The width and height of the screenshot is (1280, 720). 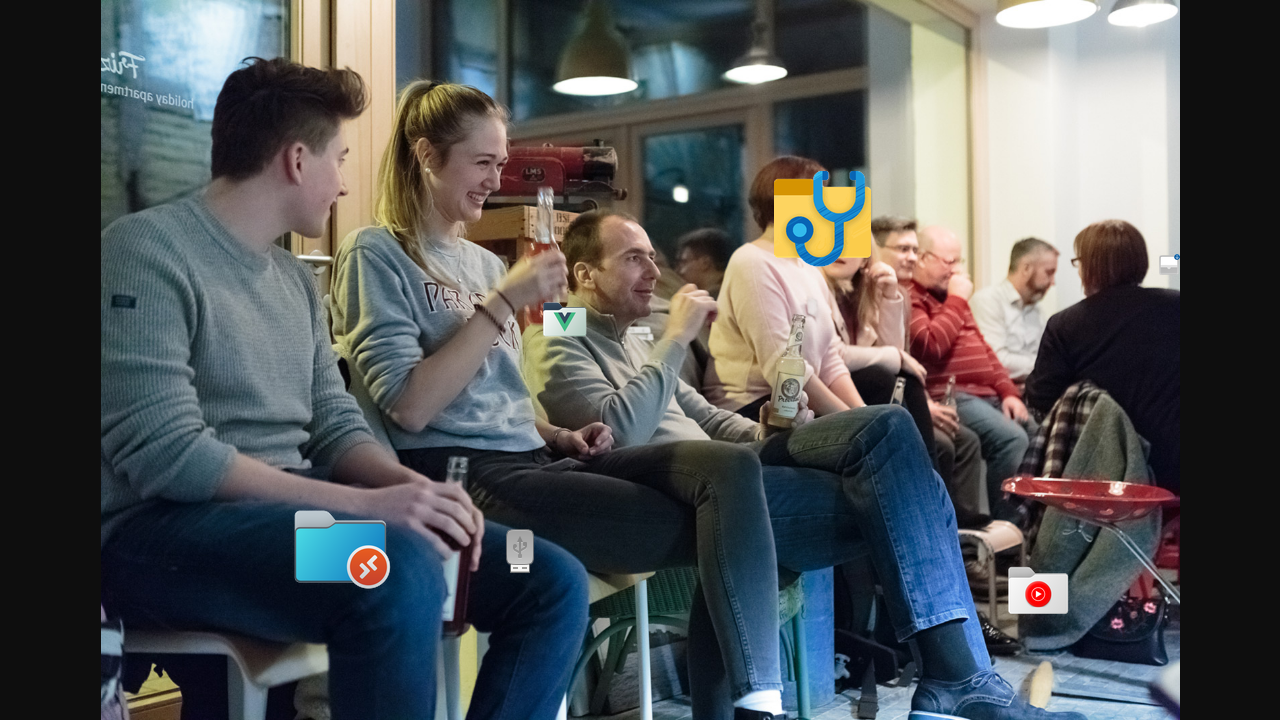 I want to click on access your email inbox, so click(x=1169, y=265).